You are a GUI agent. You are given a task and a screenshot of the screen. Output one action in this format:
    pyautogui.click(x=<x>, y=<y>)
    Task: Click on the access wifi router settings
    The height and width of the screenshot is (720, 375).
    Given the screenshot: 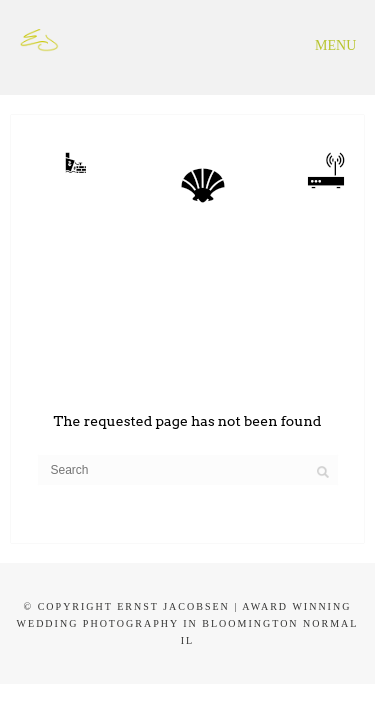 What is the action you would take?
    pyautogui.click(x=326, y=170)
    